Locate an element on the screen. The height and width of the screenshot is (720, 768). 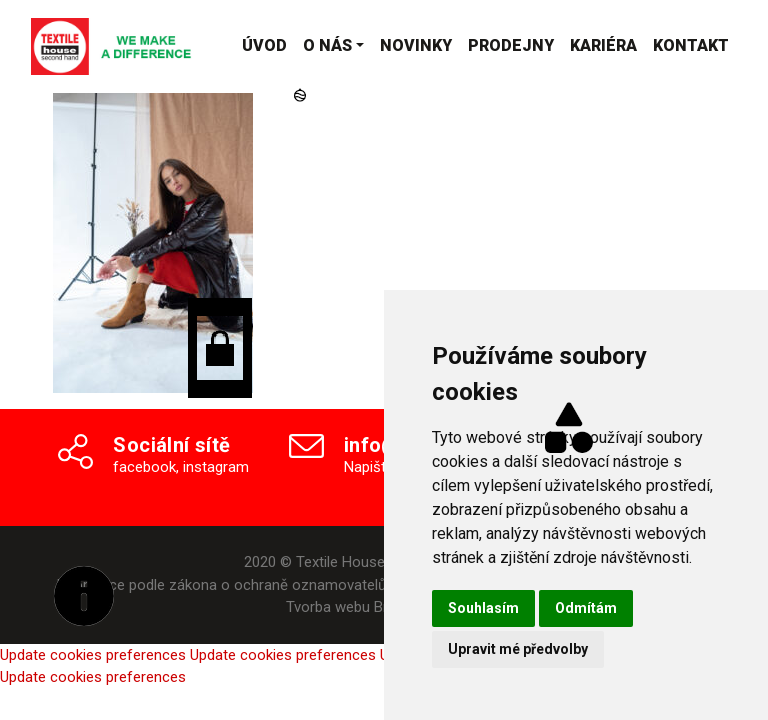
access shape tools or drawing options is located at coordinates (569, 429).